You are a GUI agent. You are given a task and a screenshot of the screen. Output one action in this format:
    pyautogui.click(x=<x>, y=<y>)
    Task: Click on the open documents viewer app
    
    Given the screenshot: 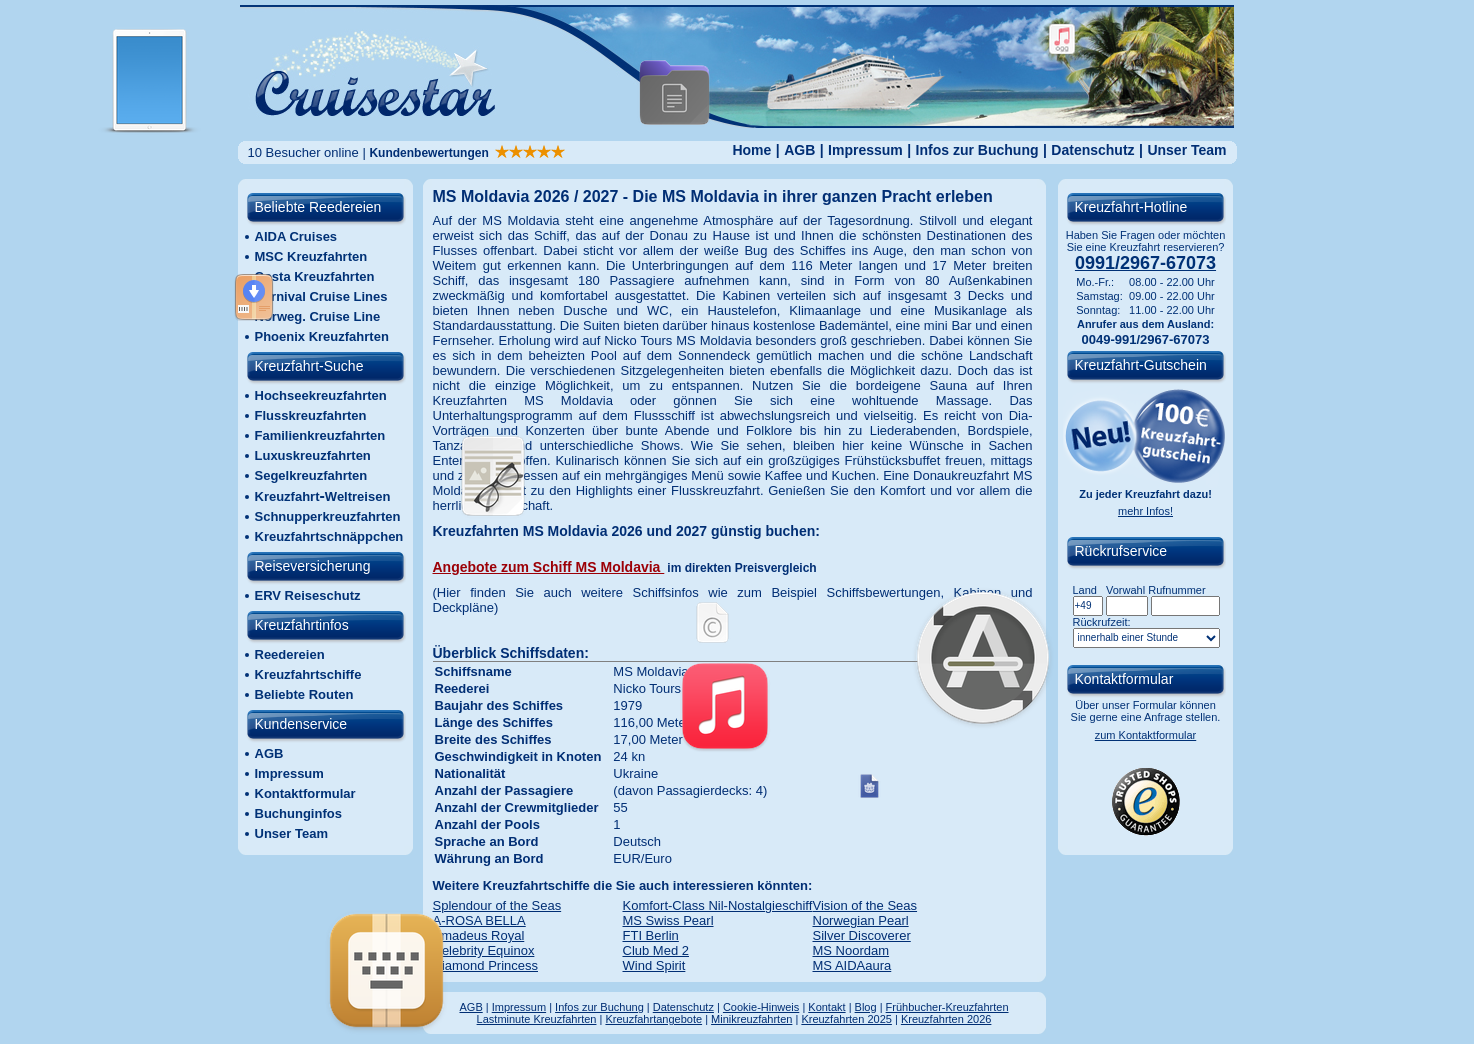 What is the action you would take?
    pyautogui.click(x=493, y=476)
    